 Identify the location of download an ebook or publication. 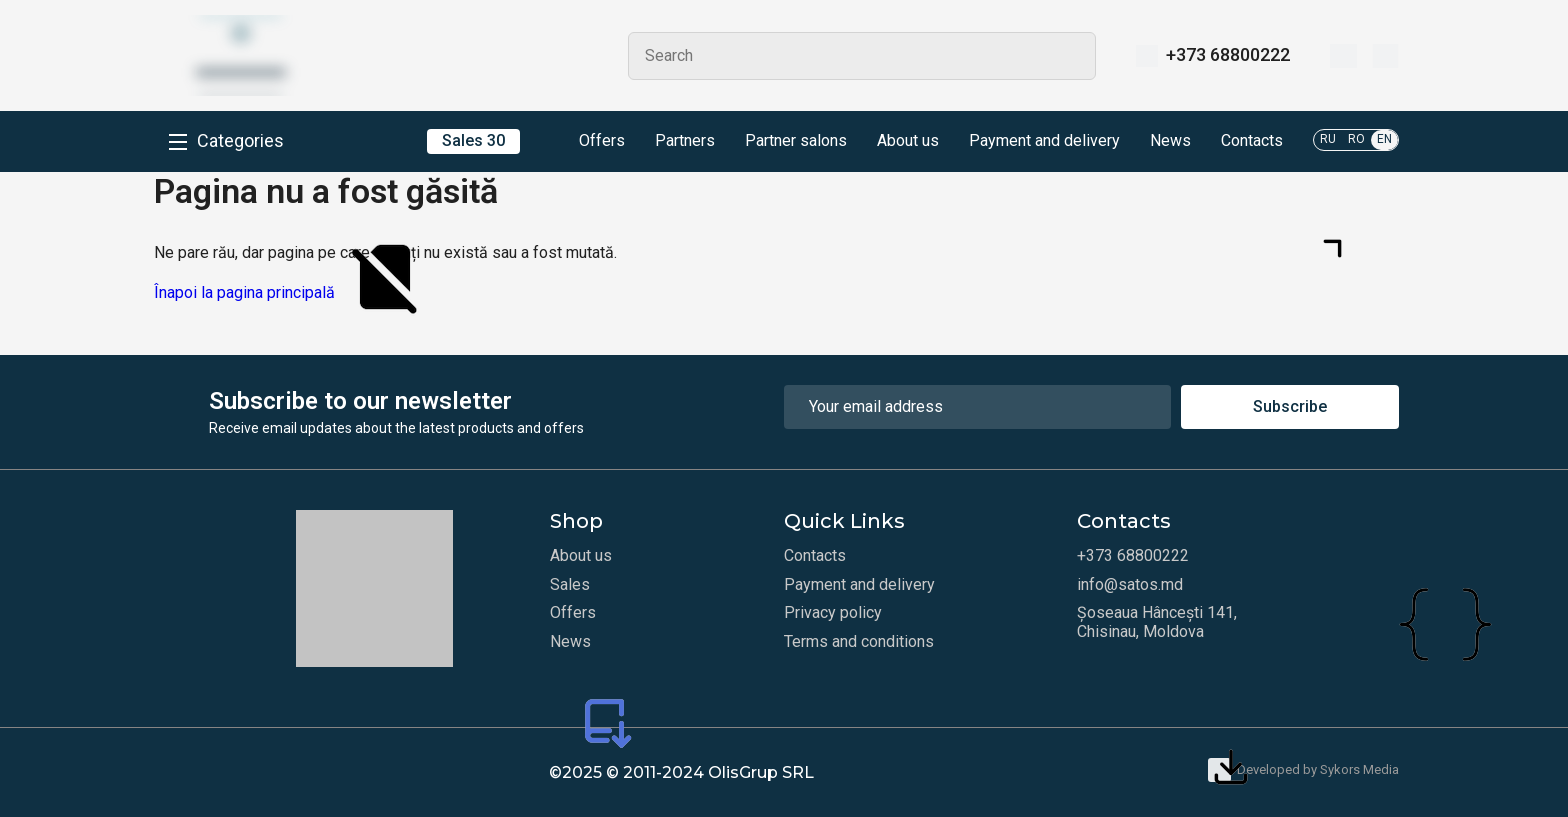
(607, 721).